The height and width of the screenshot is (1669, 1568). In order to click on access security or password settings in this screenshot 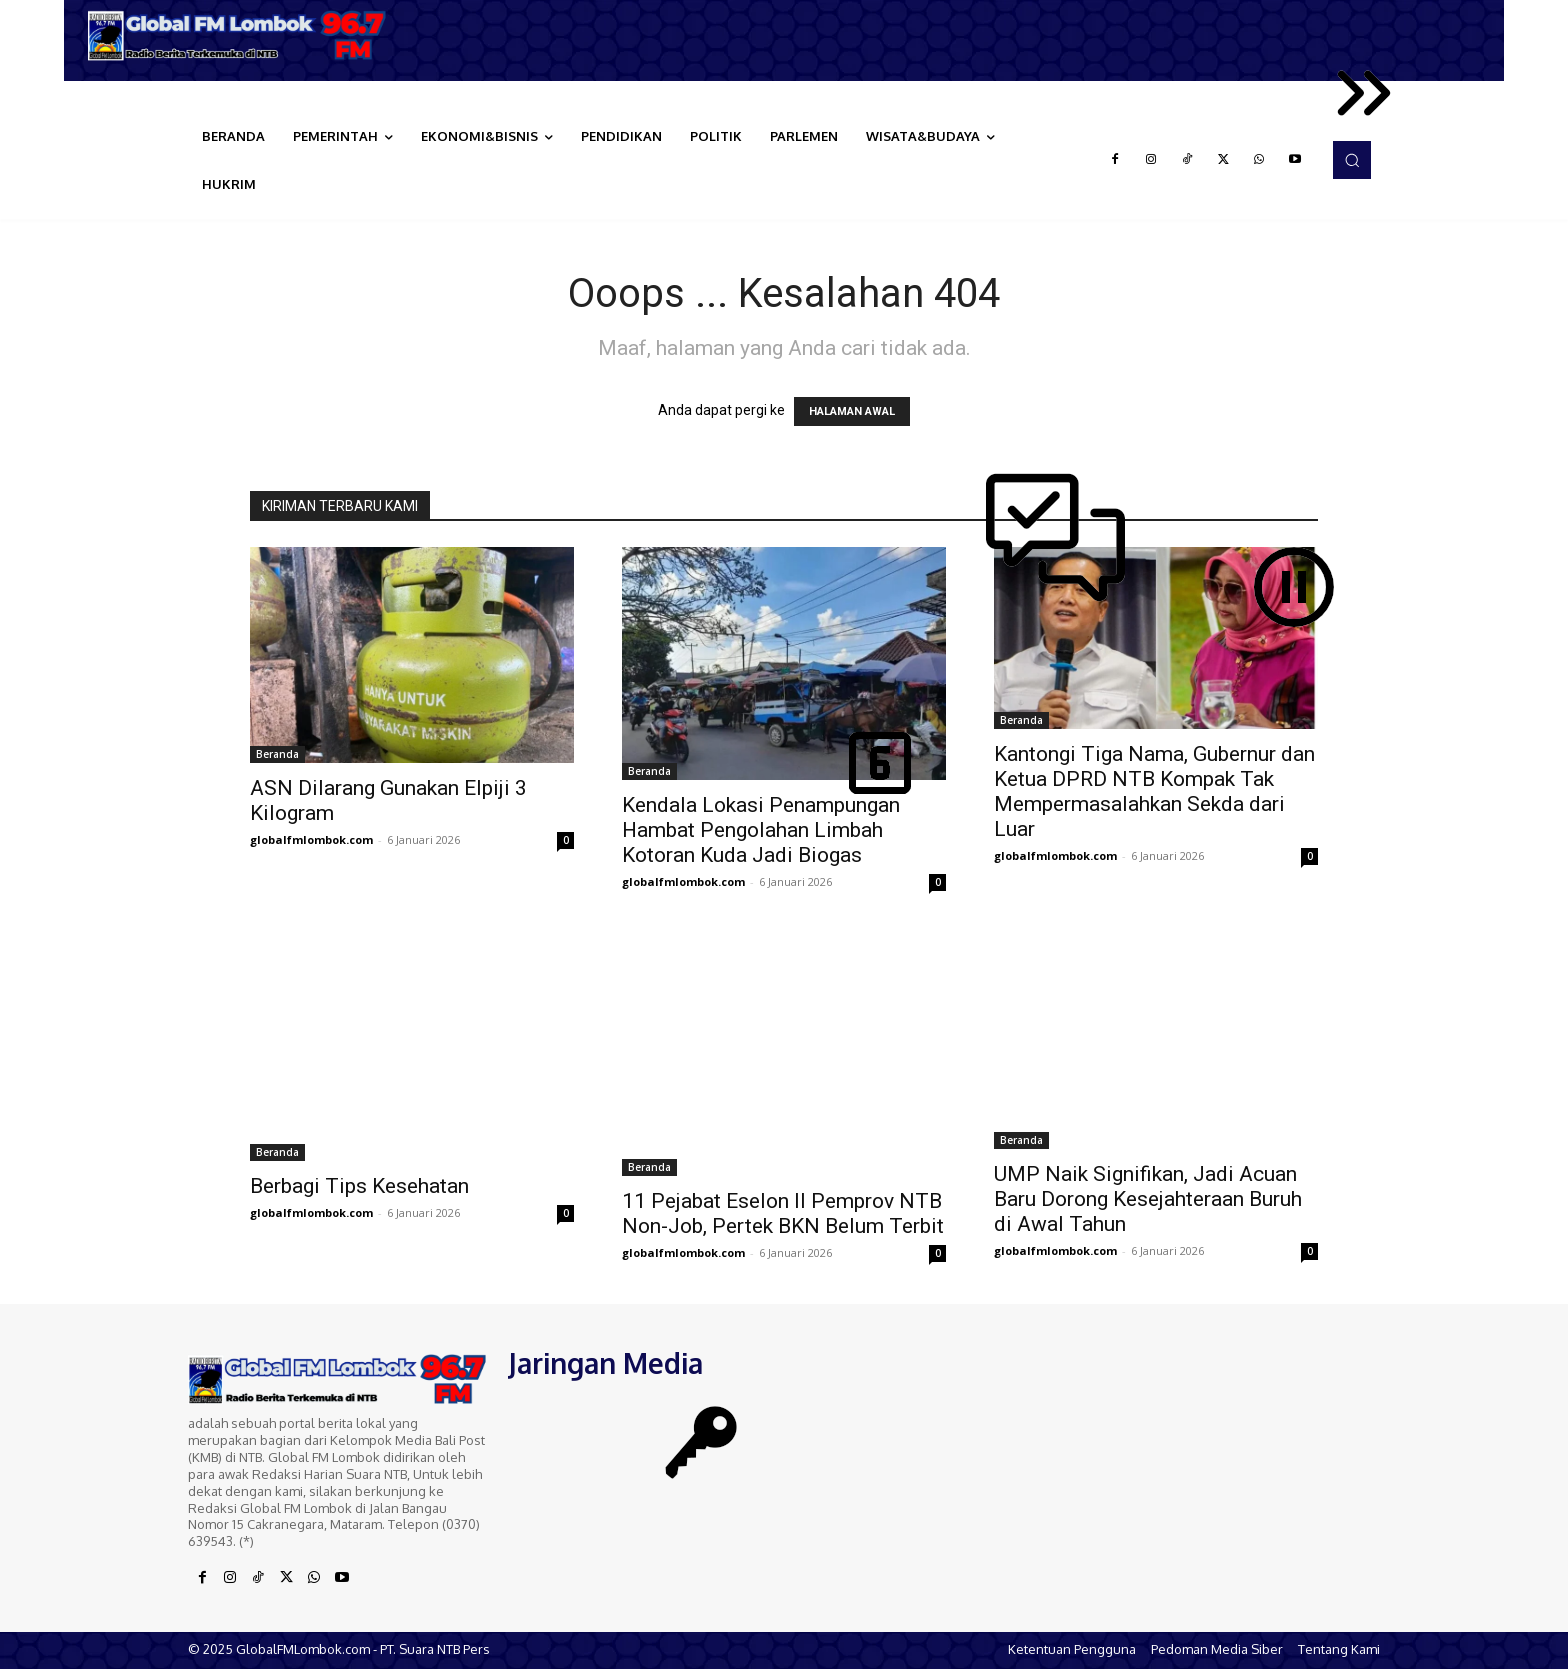, I will do `click(700, 1442)`.